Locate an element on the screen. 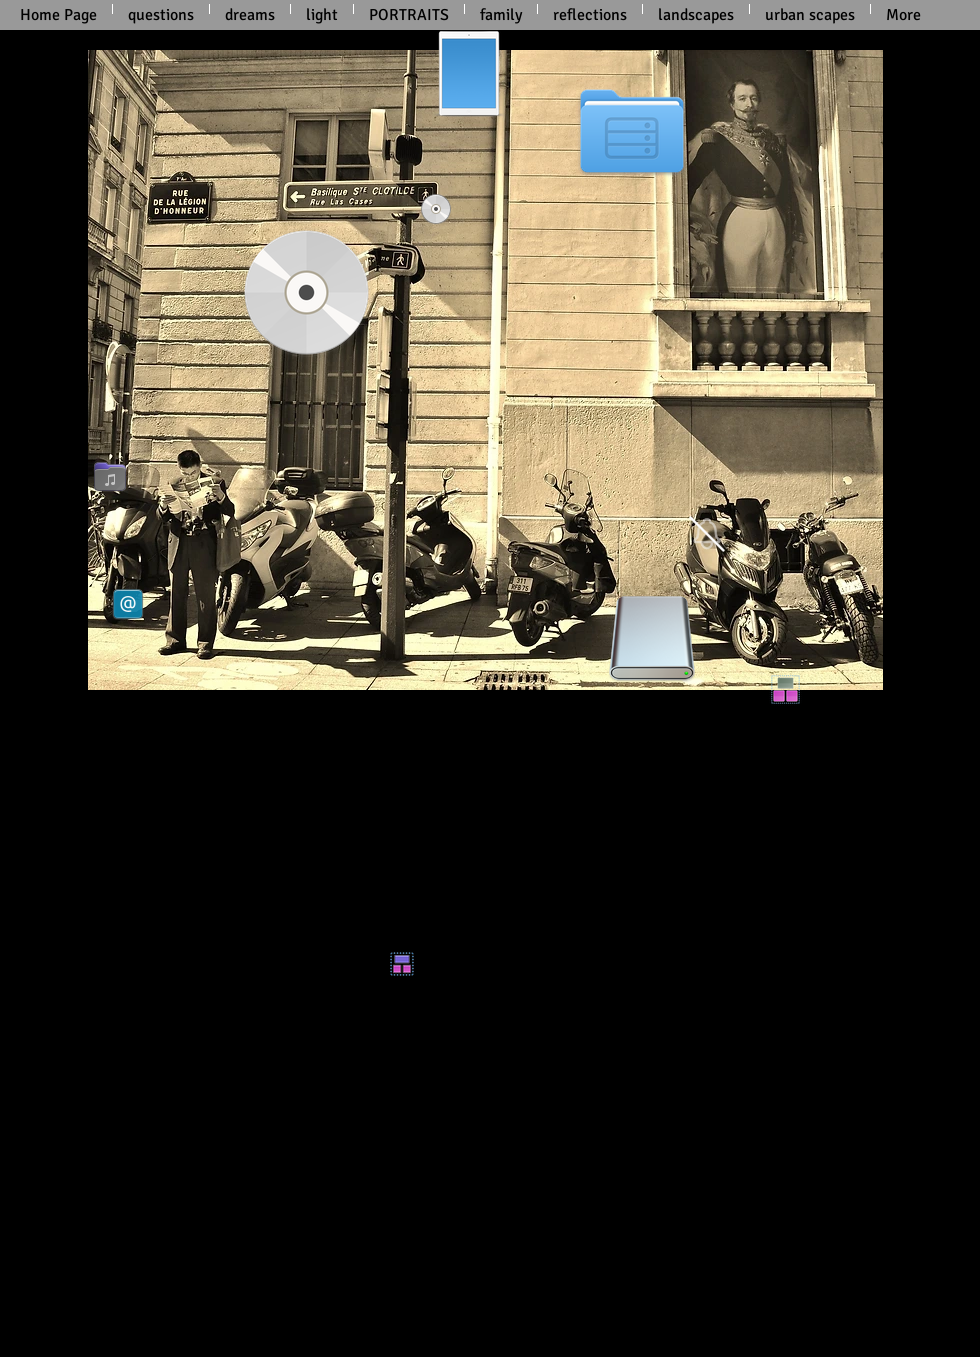 This screenshot has width=980, height=1357. open your music folder is located at coordinates (110, 476).